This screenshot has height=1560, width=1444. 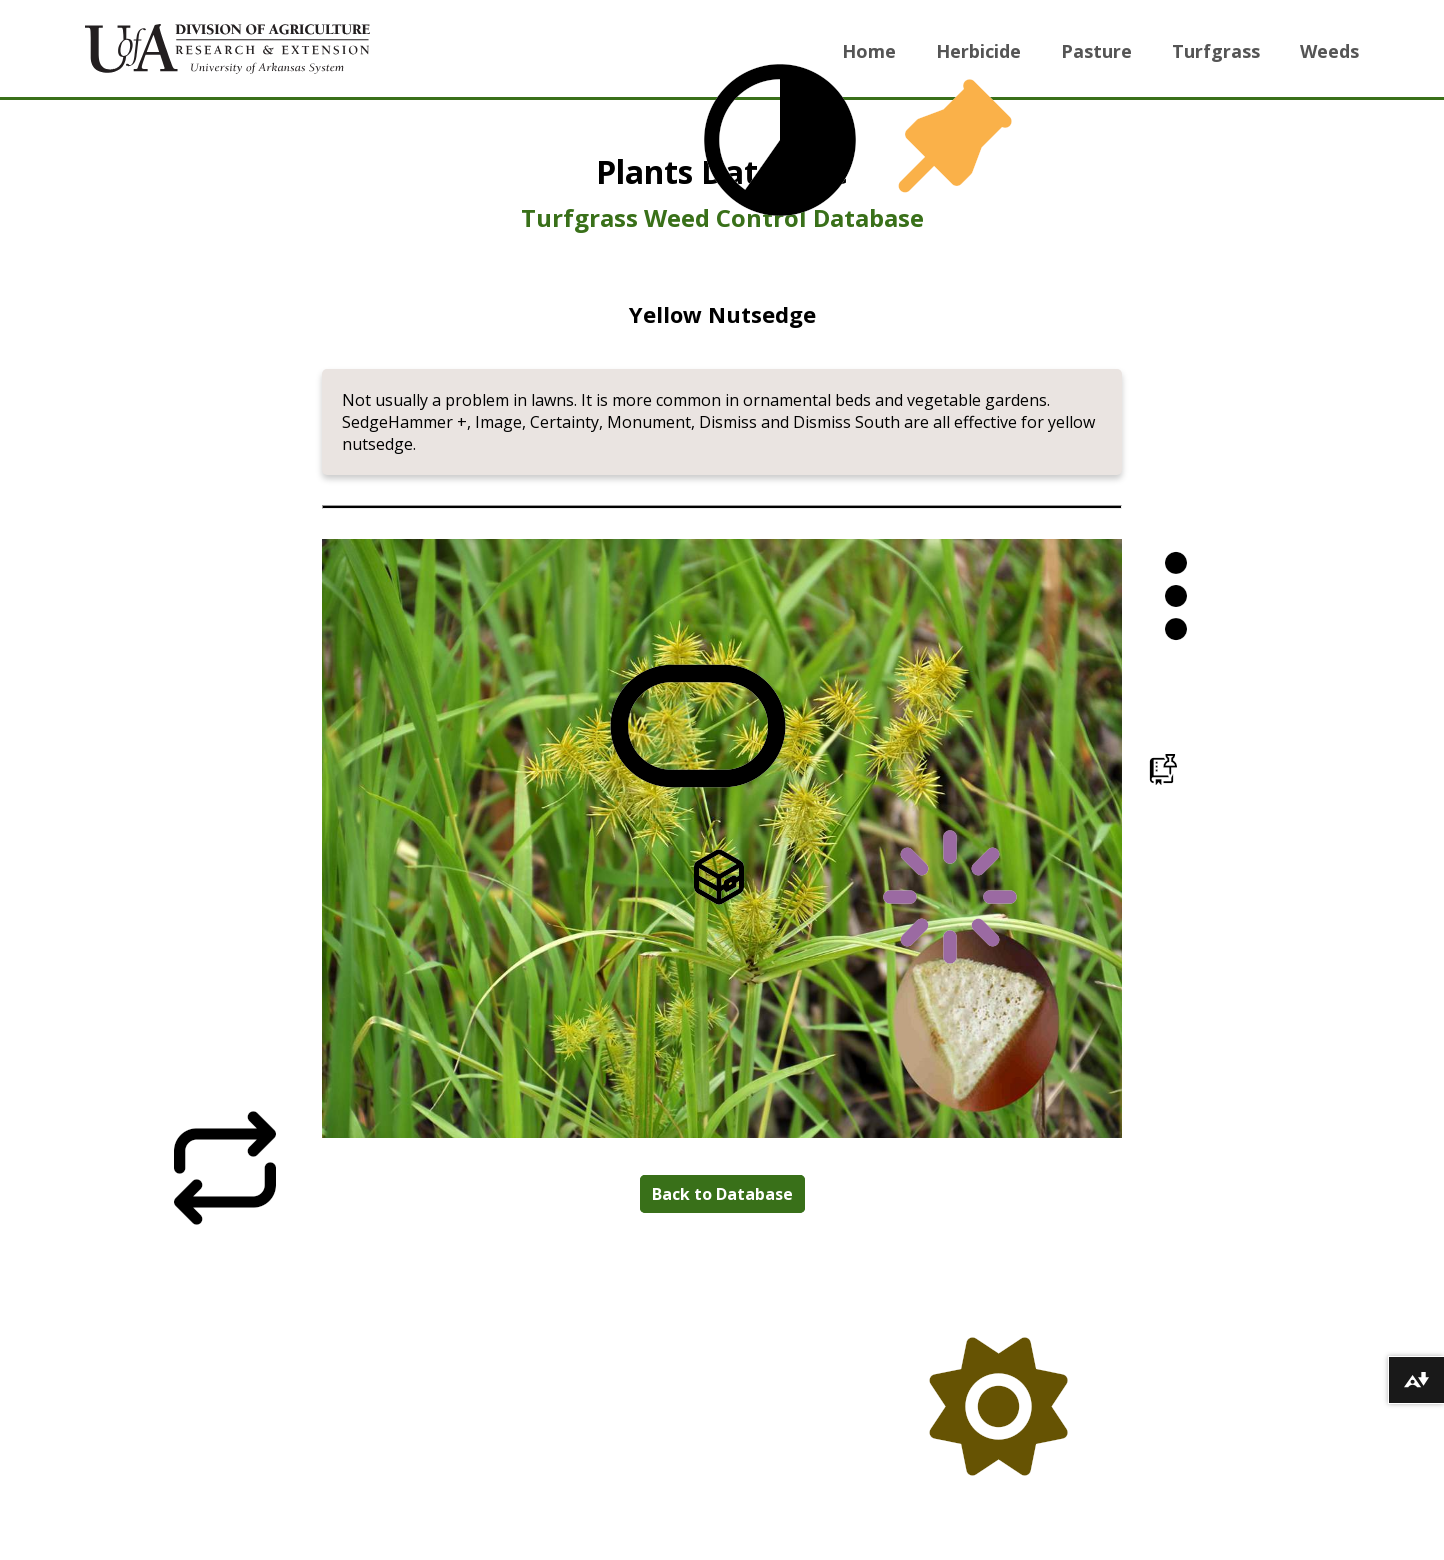 What do you see at coordinates (719, 877) in the screenshot?
I see `open minecraft` at bounding box center [719, 877].